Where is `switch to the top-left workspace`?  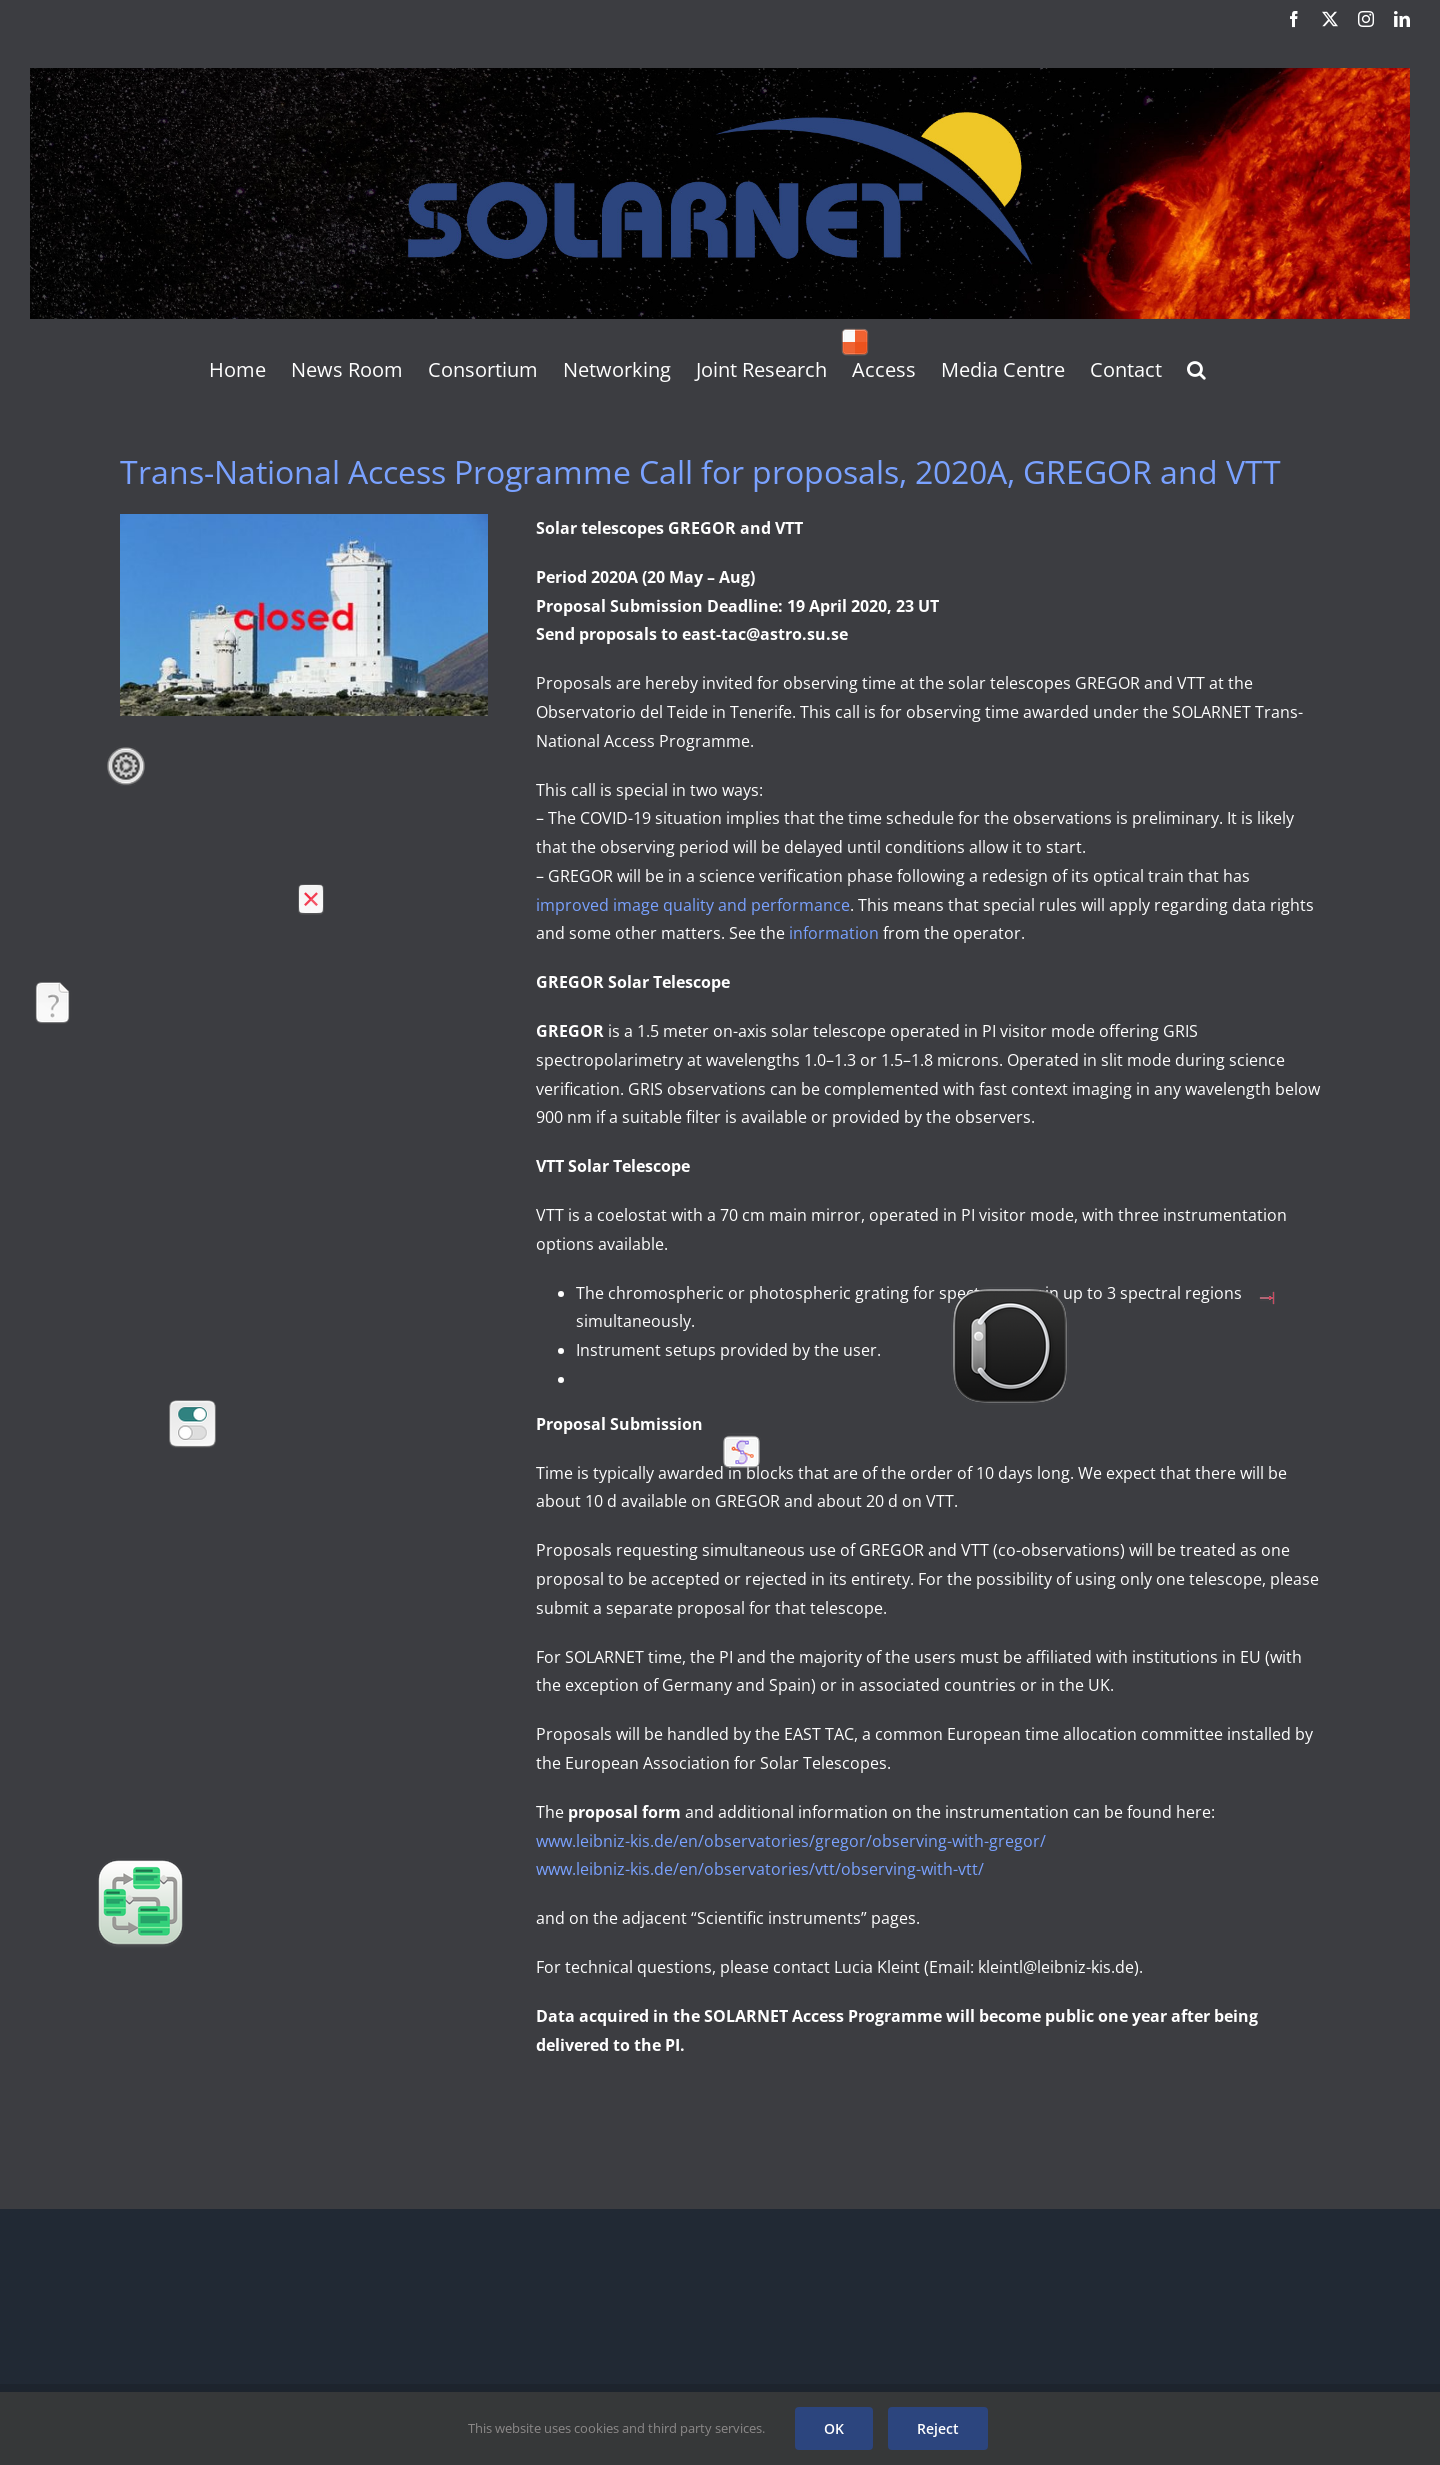
switch to the top-left workspace is located at coordinates (855, 342).